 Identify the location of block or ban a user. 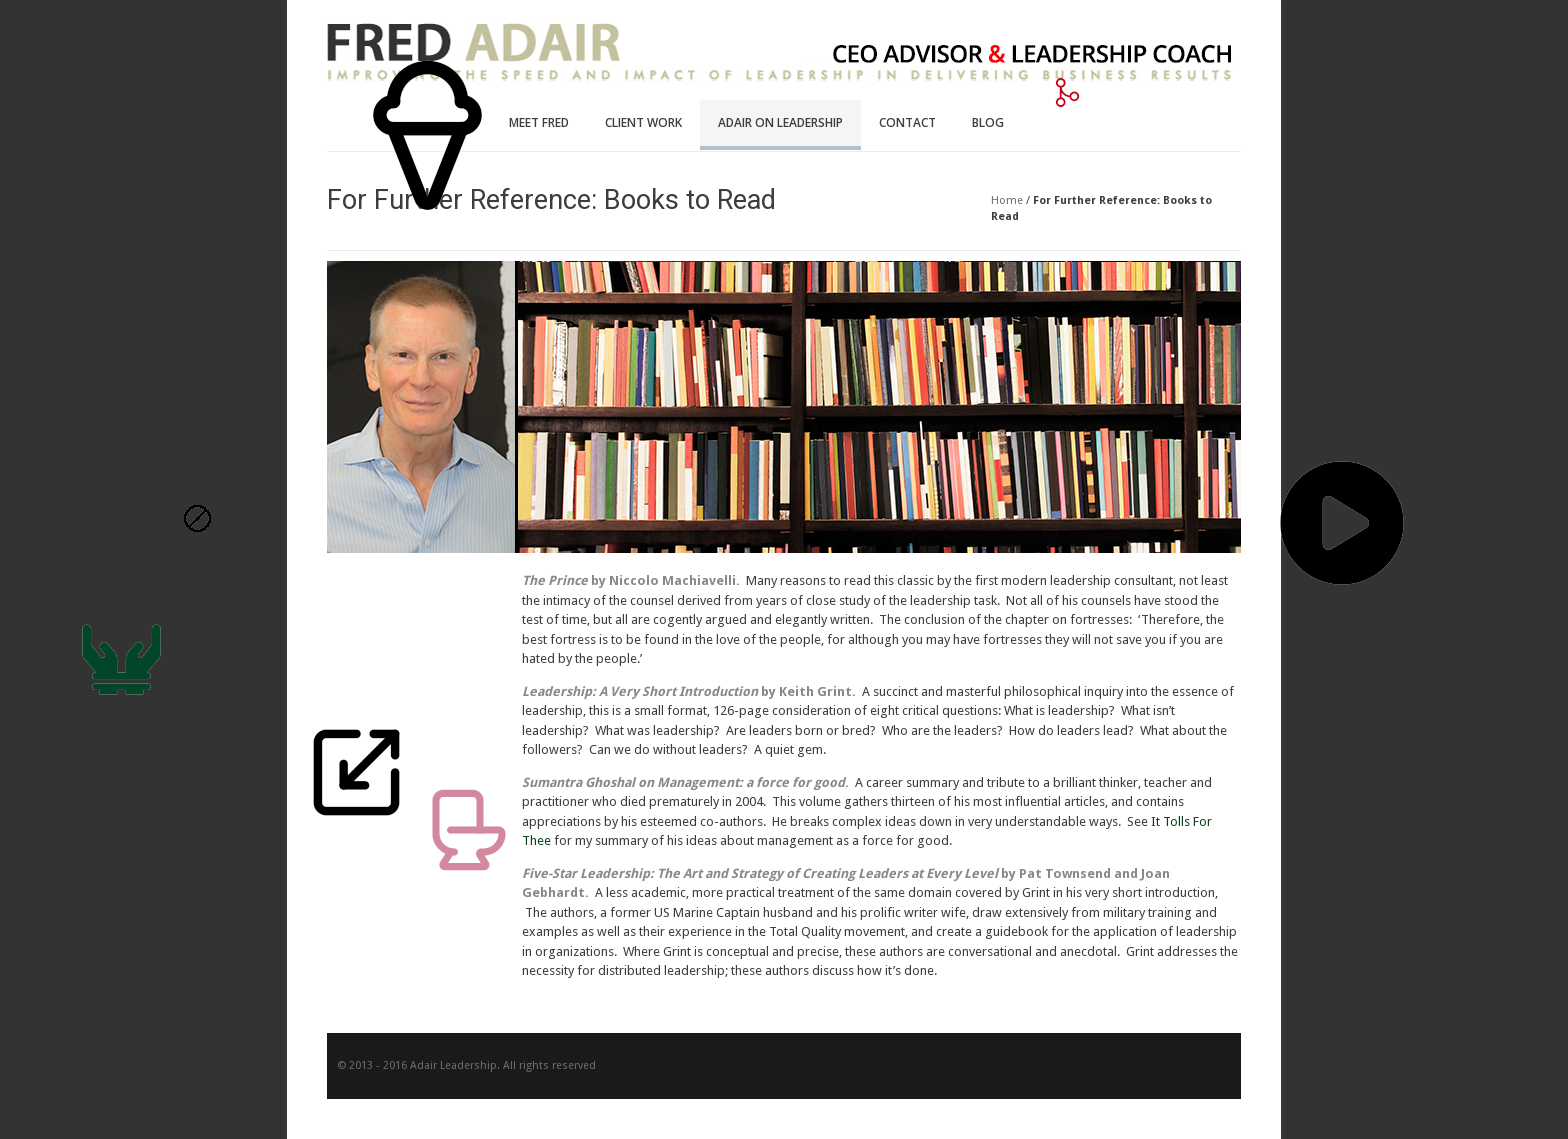
(197, 518).